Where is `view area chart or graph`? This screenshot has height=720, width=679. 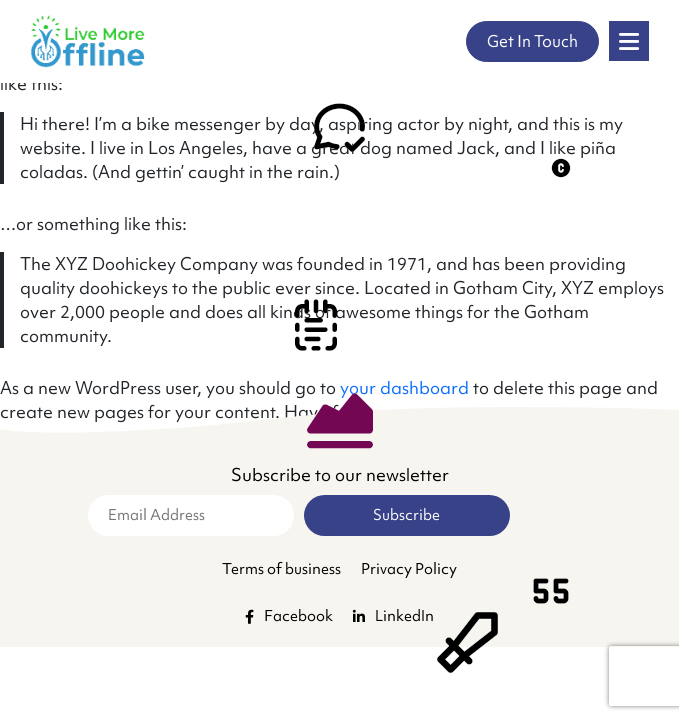
view area chart or graph is located at coordinates (340, 419).